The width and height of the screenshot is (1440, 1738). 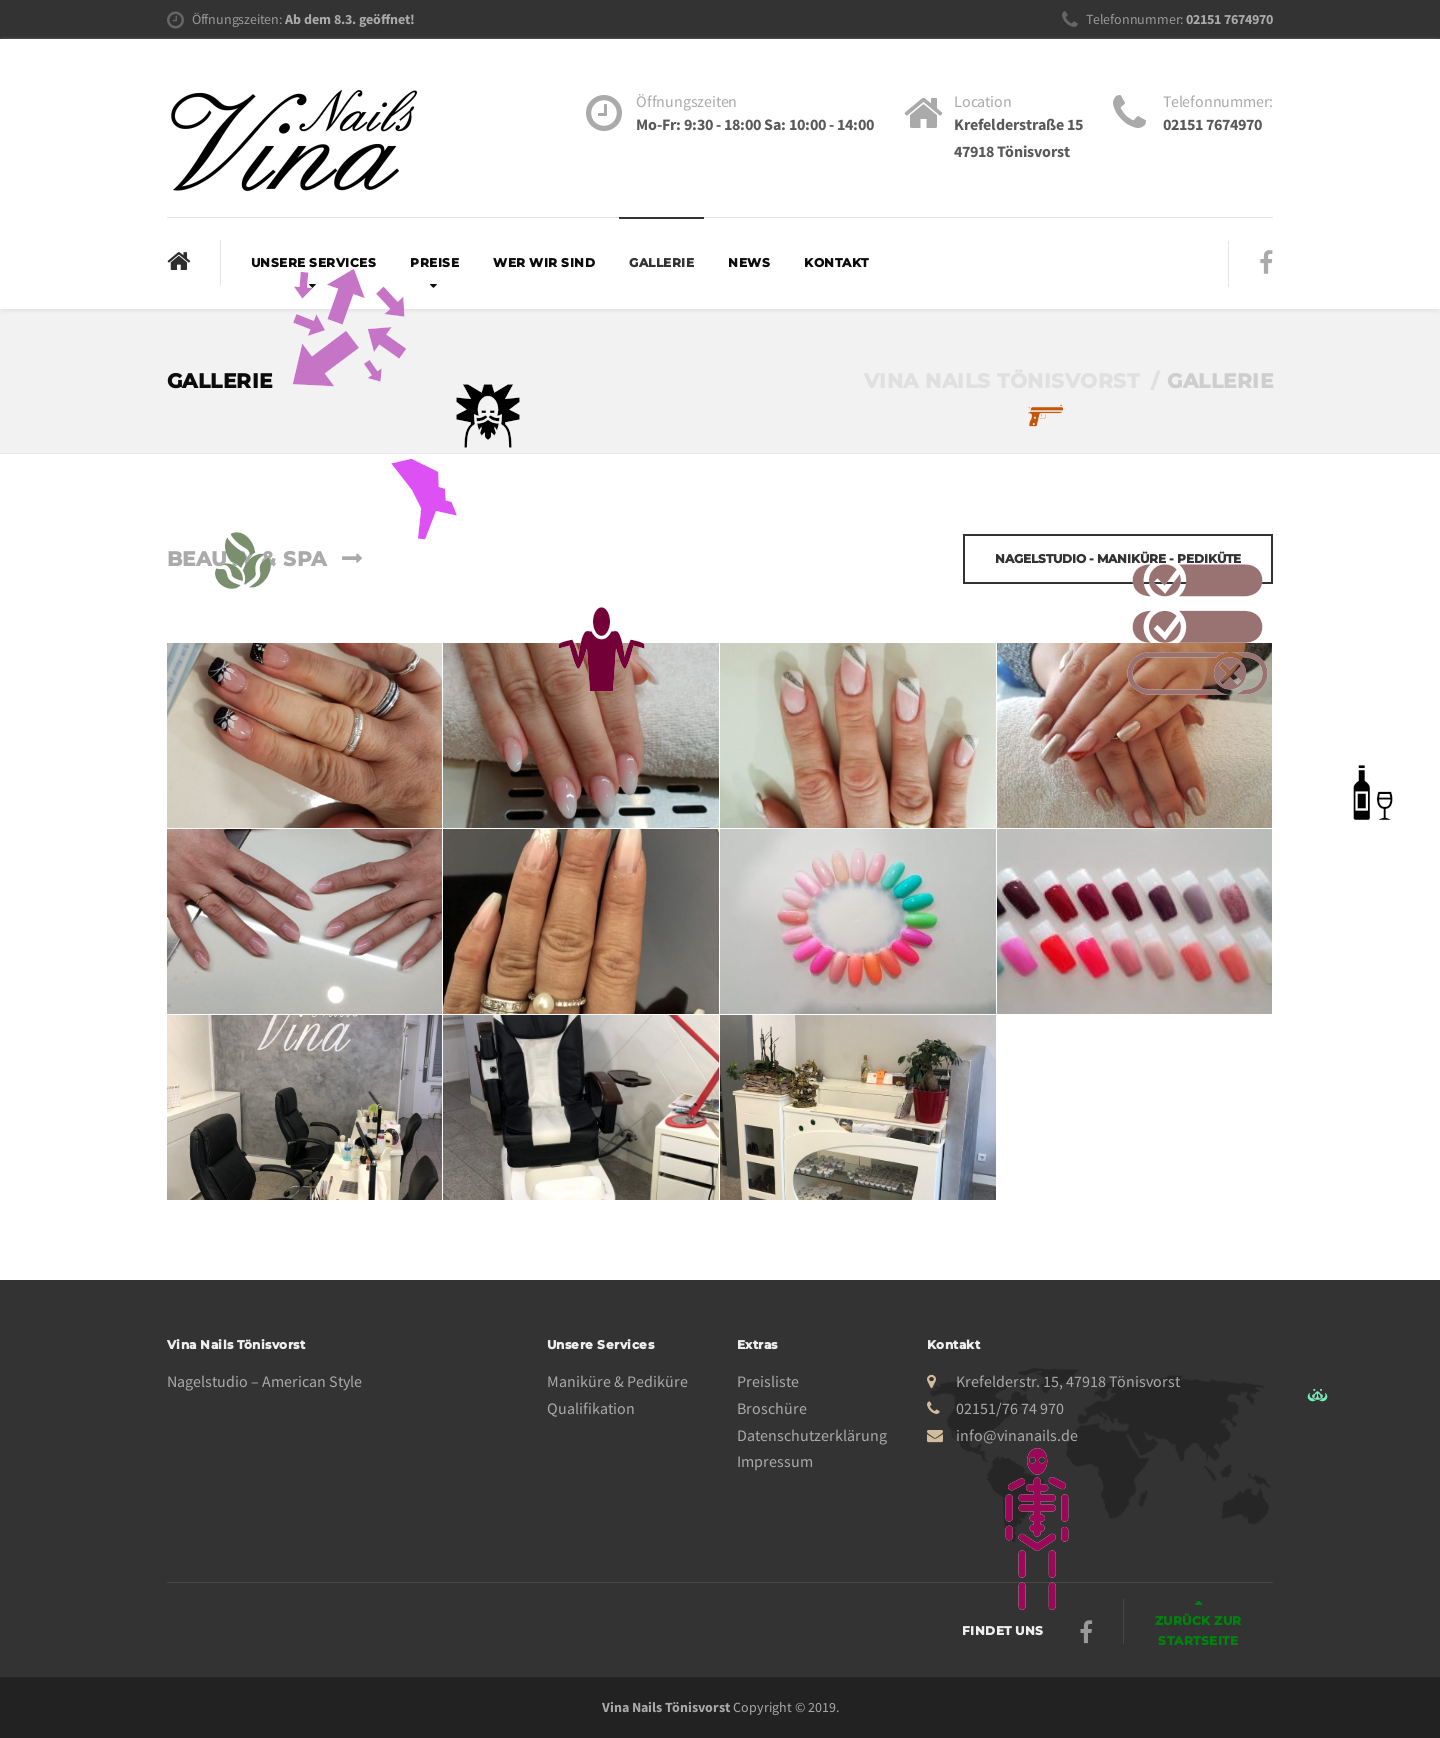 I want to click on indicates confusion or multiple directions, so click(x=349, y=327).